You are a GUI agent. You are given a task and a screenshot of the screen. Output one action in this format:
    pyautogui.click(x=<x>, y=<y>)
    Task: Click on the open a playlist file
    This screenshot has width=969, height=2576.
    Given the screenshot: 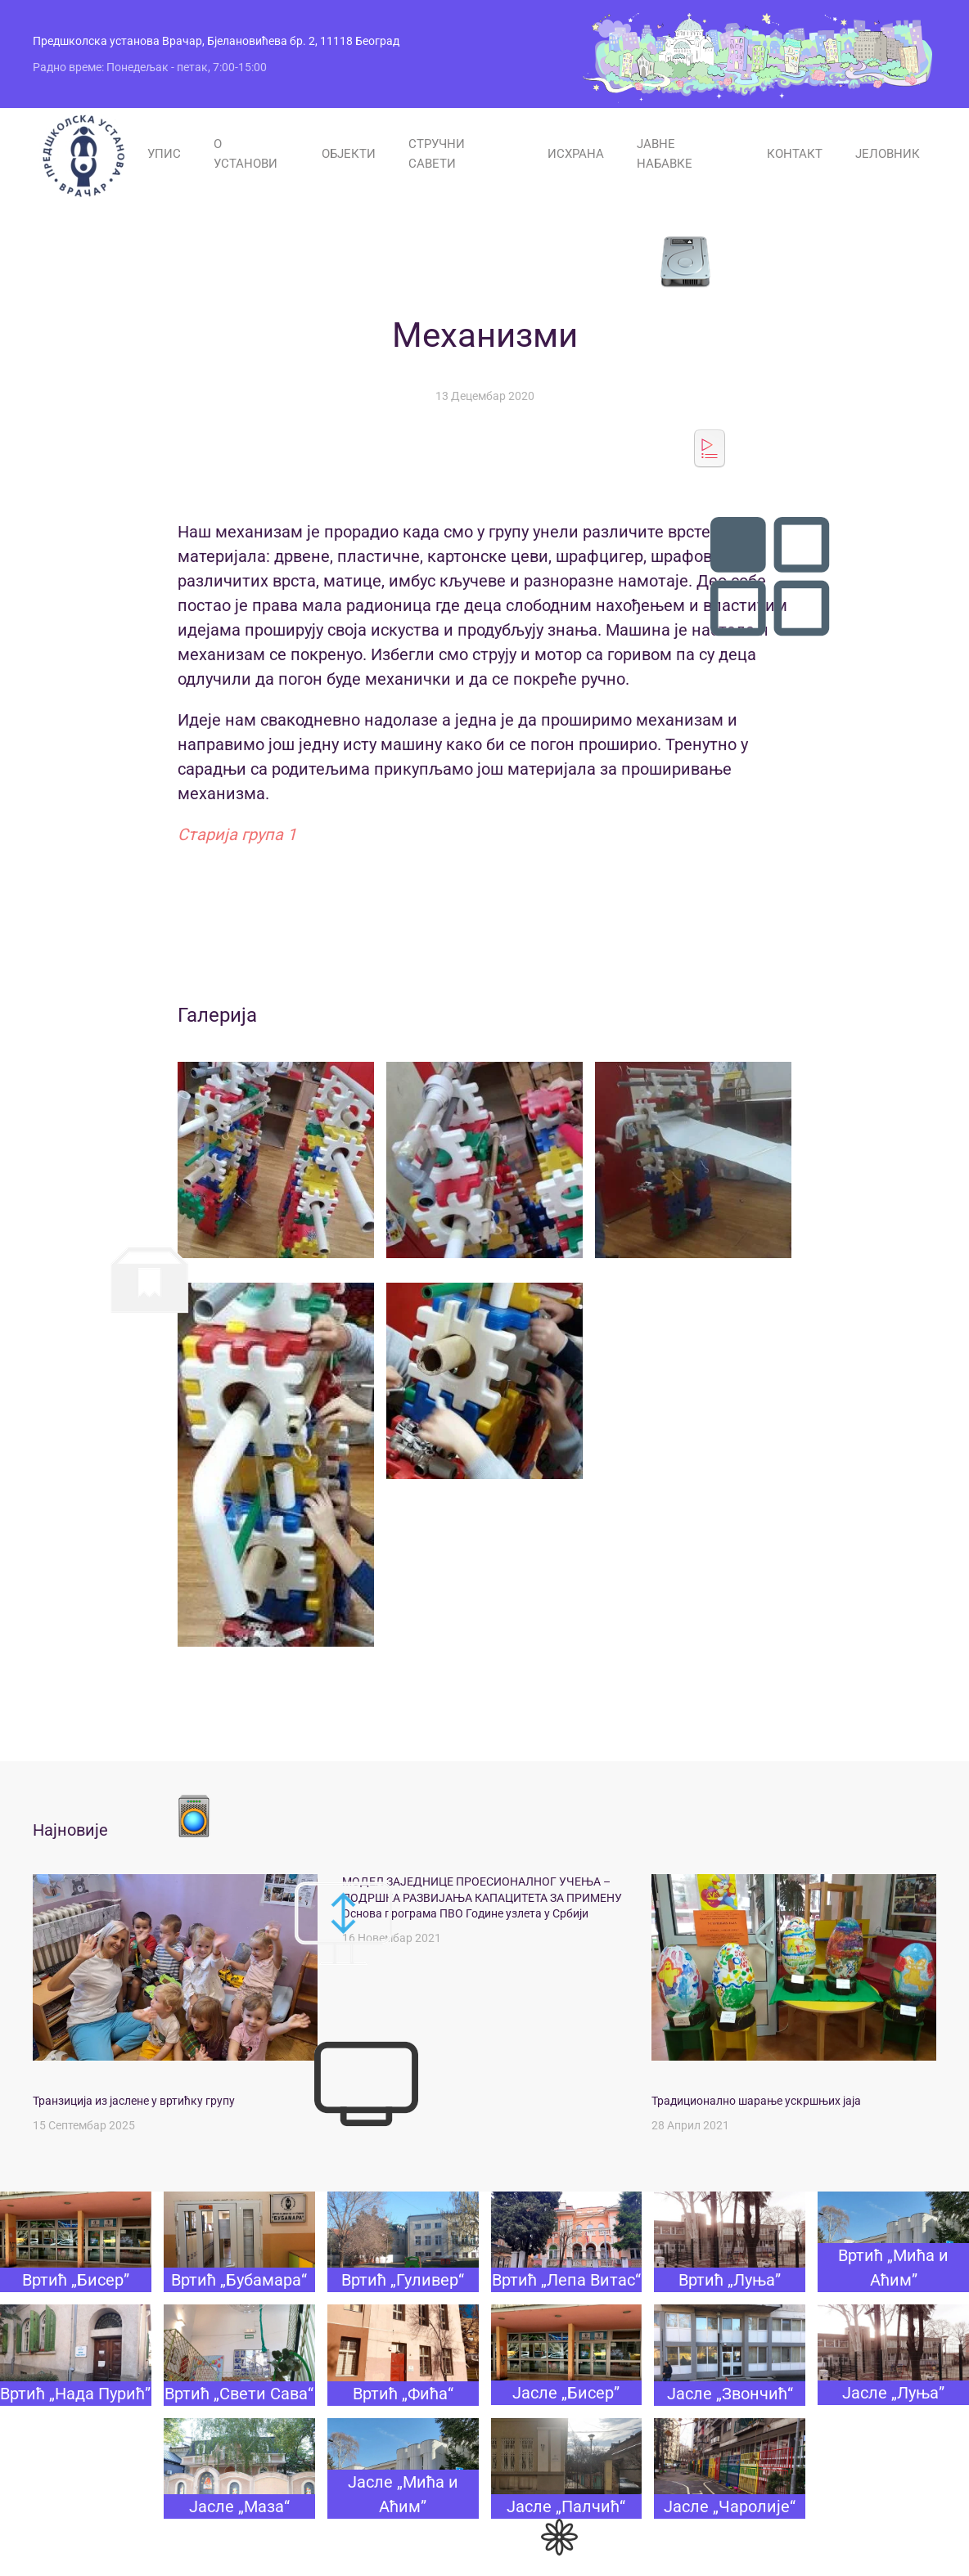 What is the action you would take?
    pyautogui.click(x=710, y=448)
    